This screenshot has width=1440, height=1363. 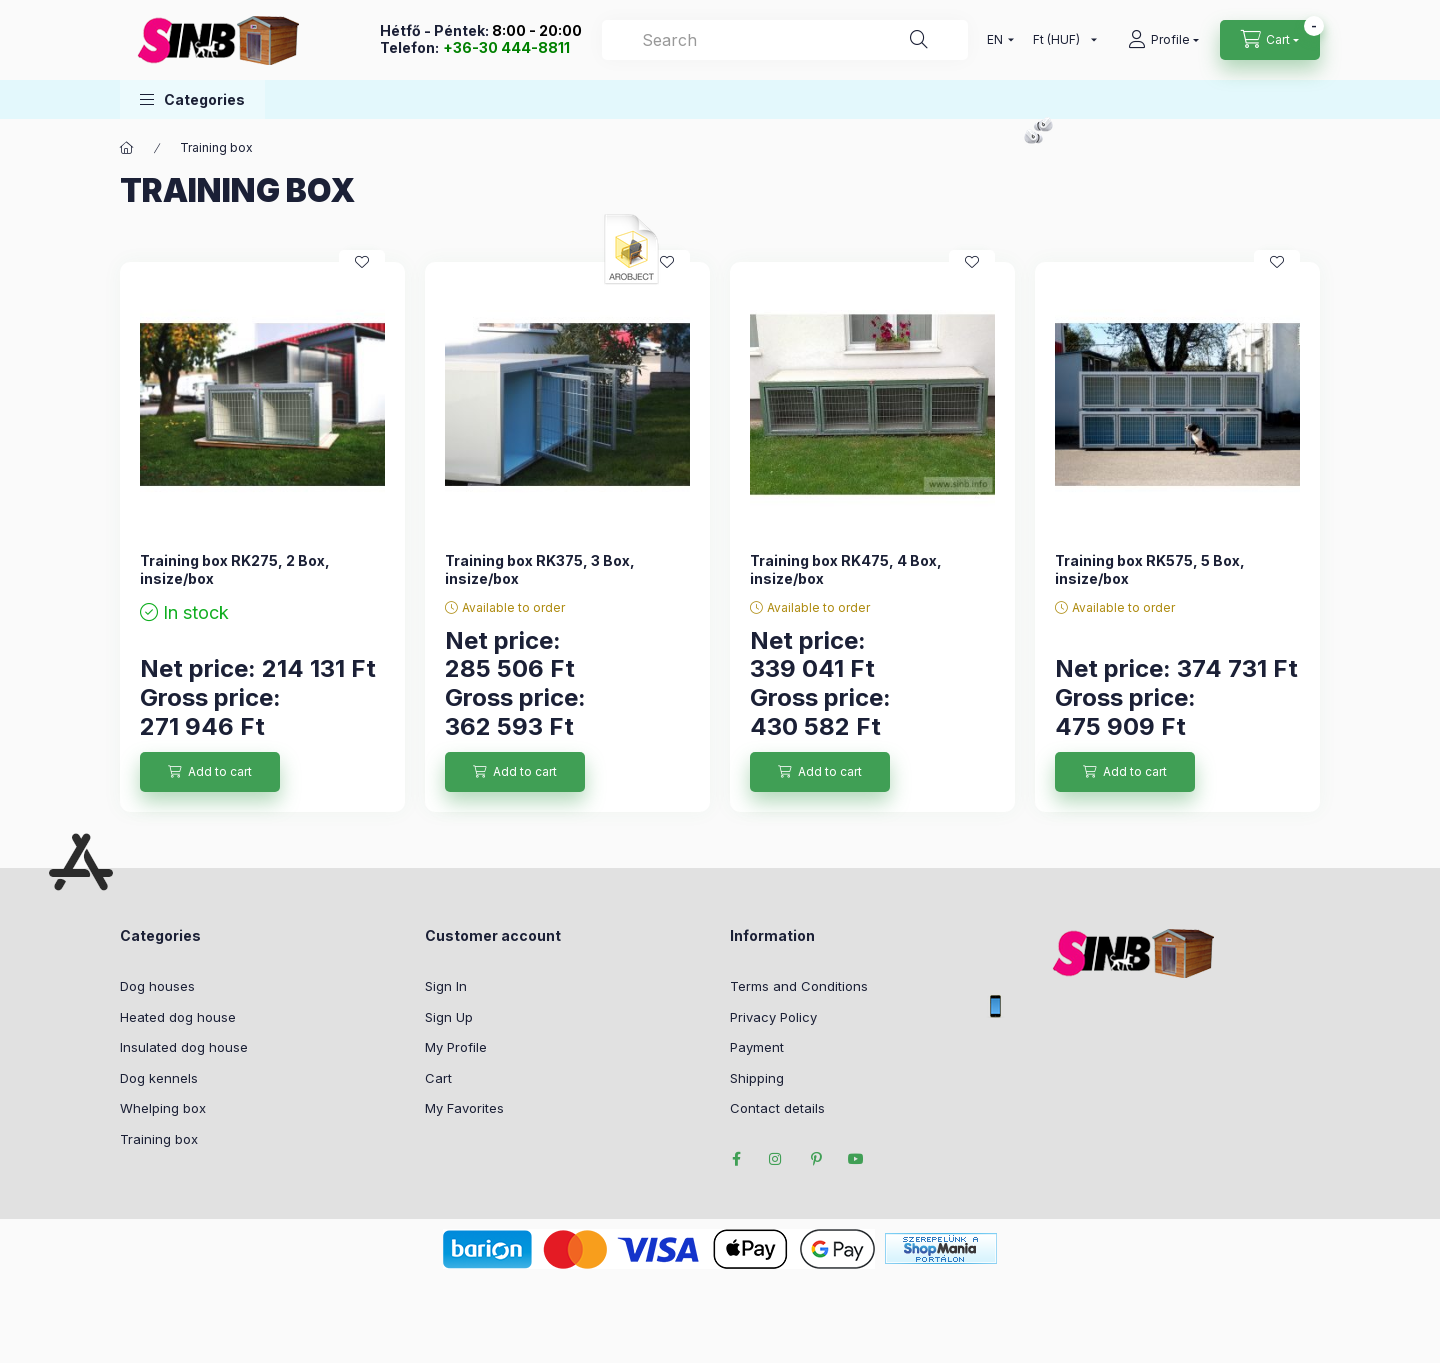 I want to click on open an augmented reality file or object, so click(x=631, y=250).